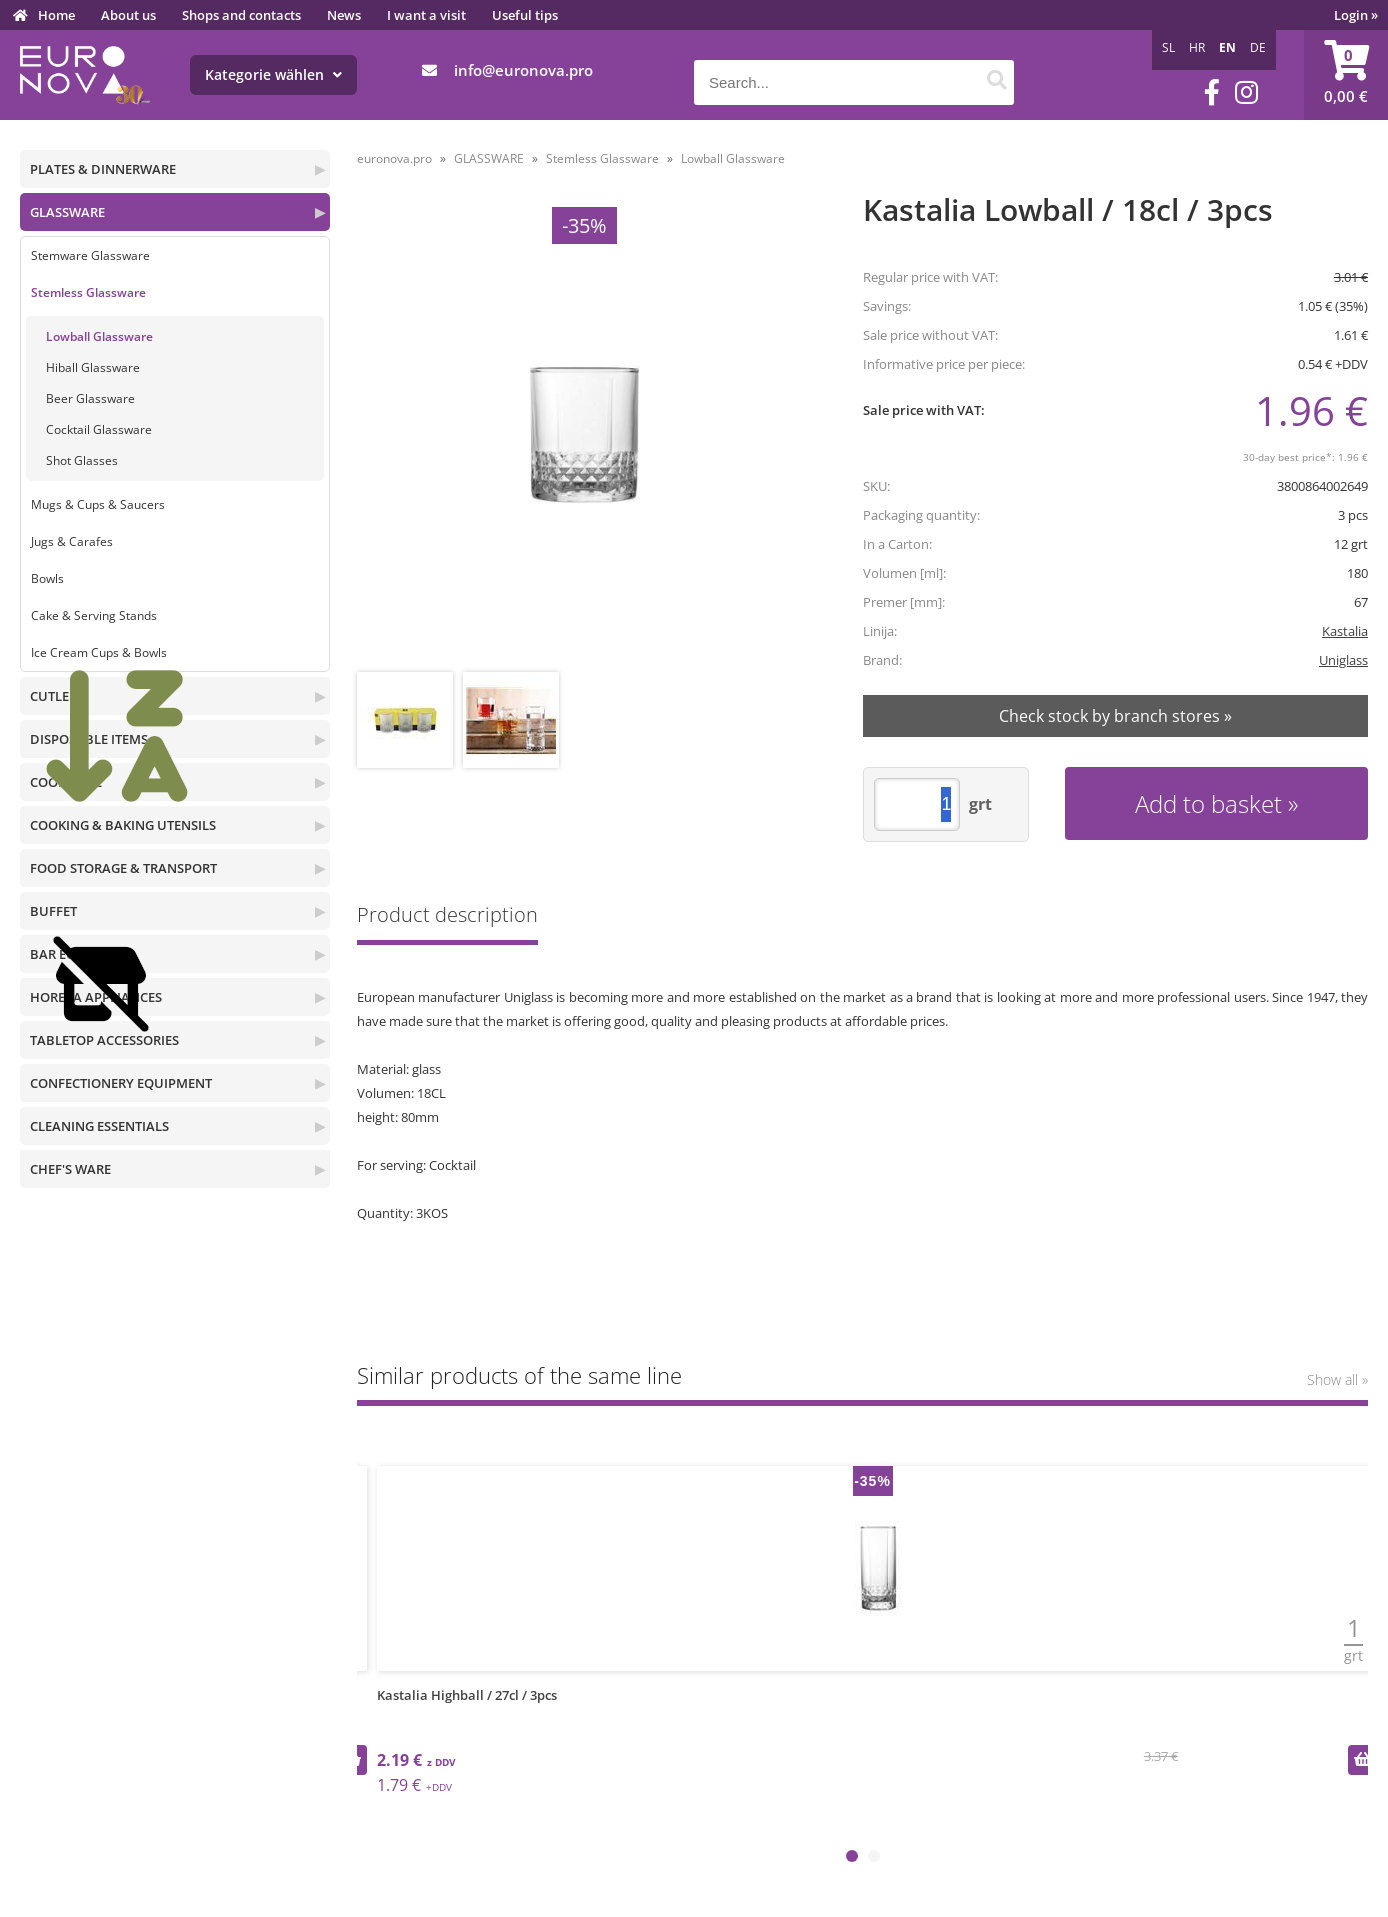 Image resolution: width=1388 pixels, height=1917 pixels. What do you see at coordinates (117, 736) in the screenshot?
I see `sort items alphabetically in descending order (Z to A)` at bounding box center [117, 736].